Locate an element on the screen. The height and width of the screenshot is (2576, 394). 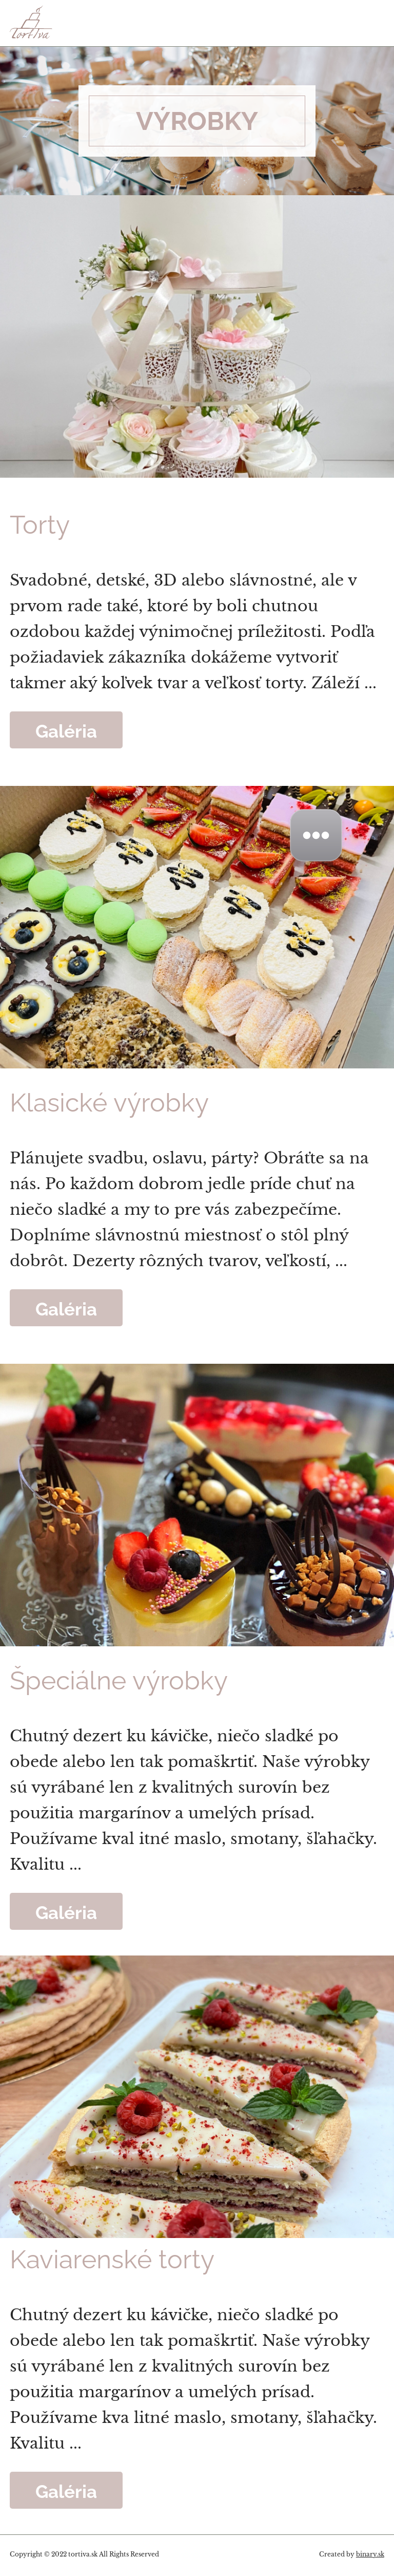
access other or miscellaneous preferences is located at coordinates (316, 836).